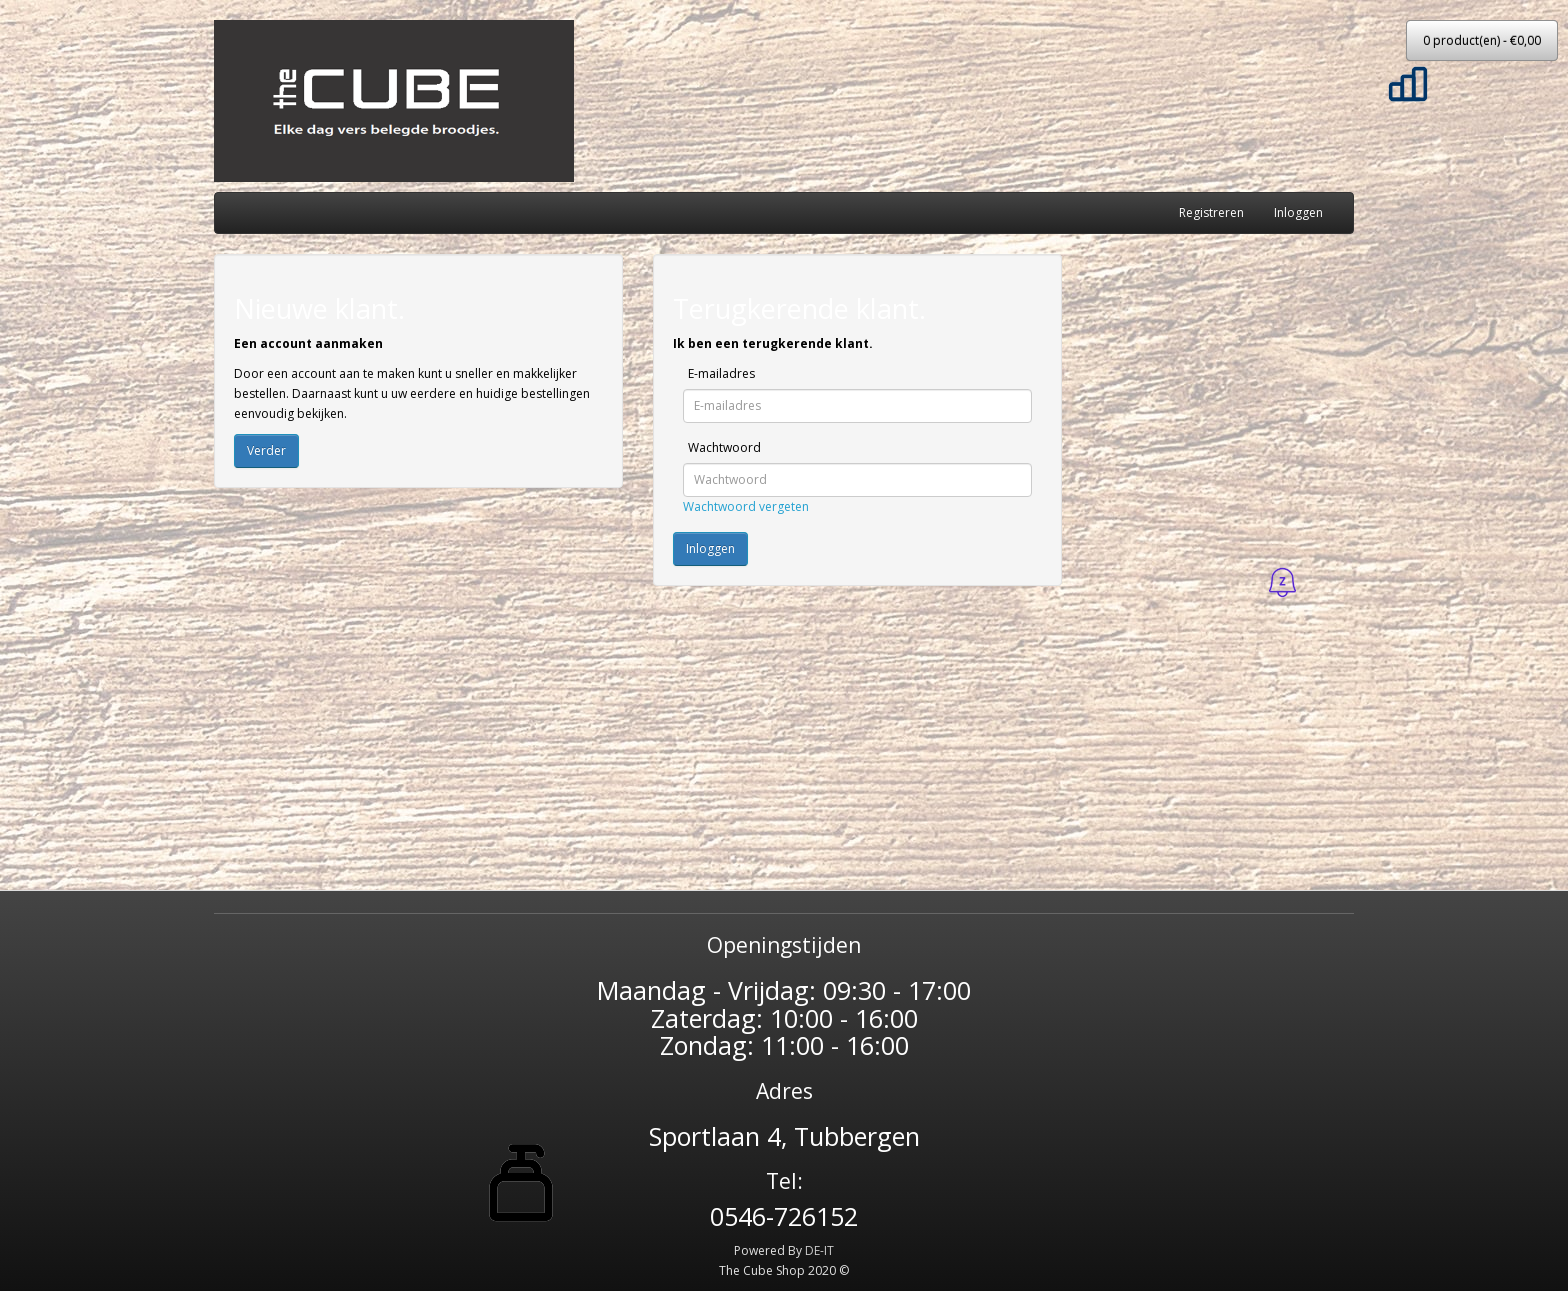  I want to click on view trending or popular content, so click(1408, 84).